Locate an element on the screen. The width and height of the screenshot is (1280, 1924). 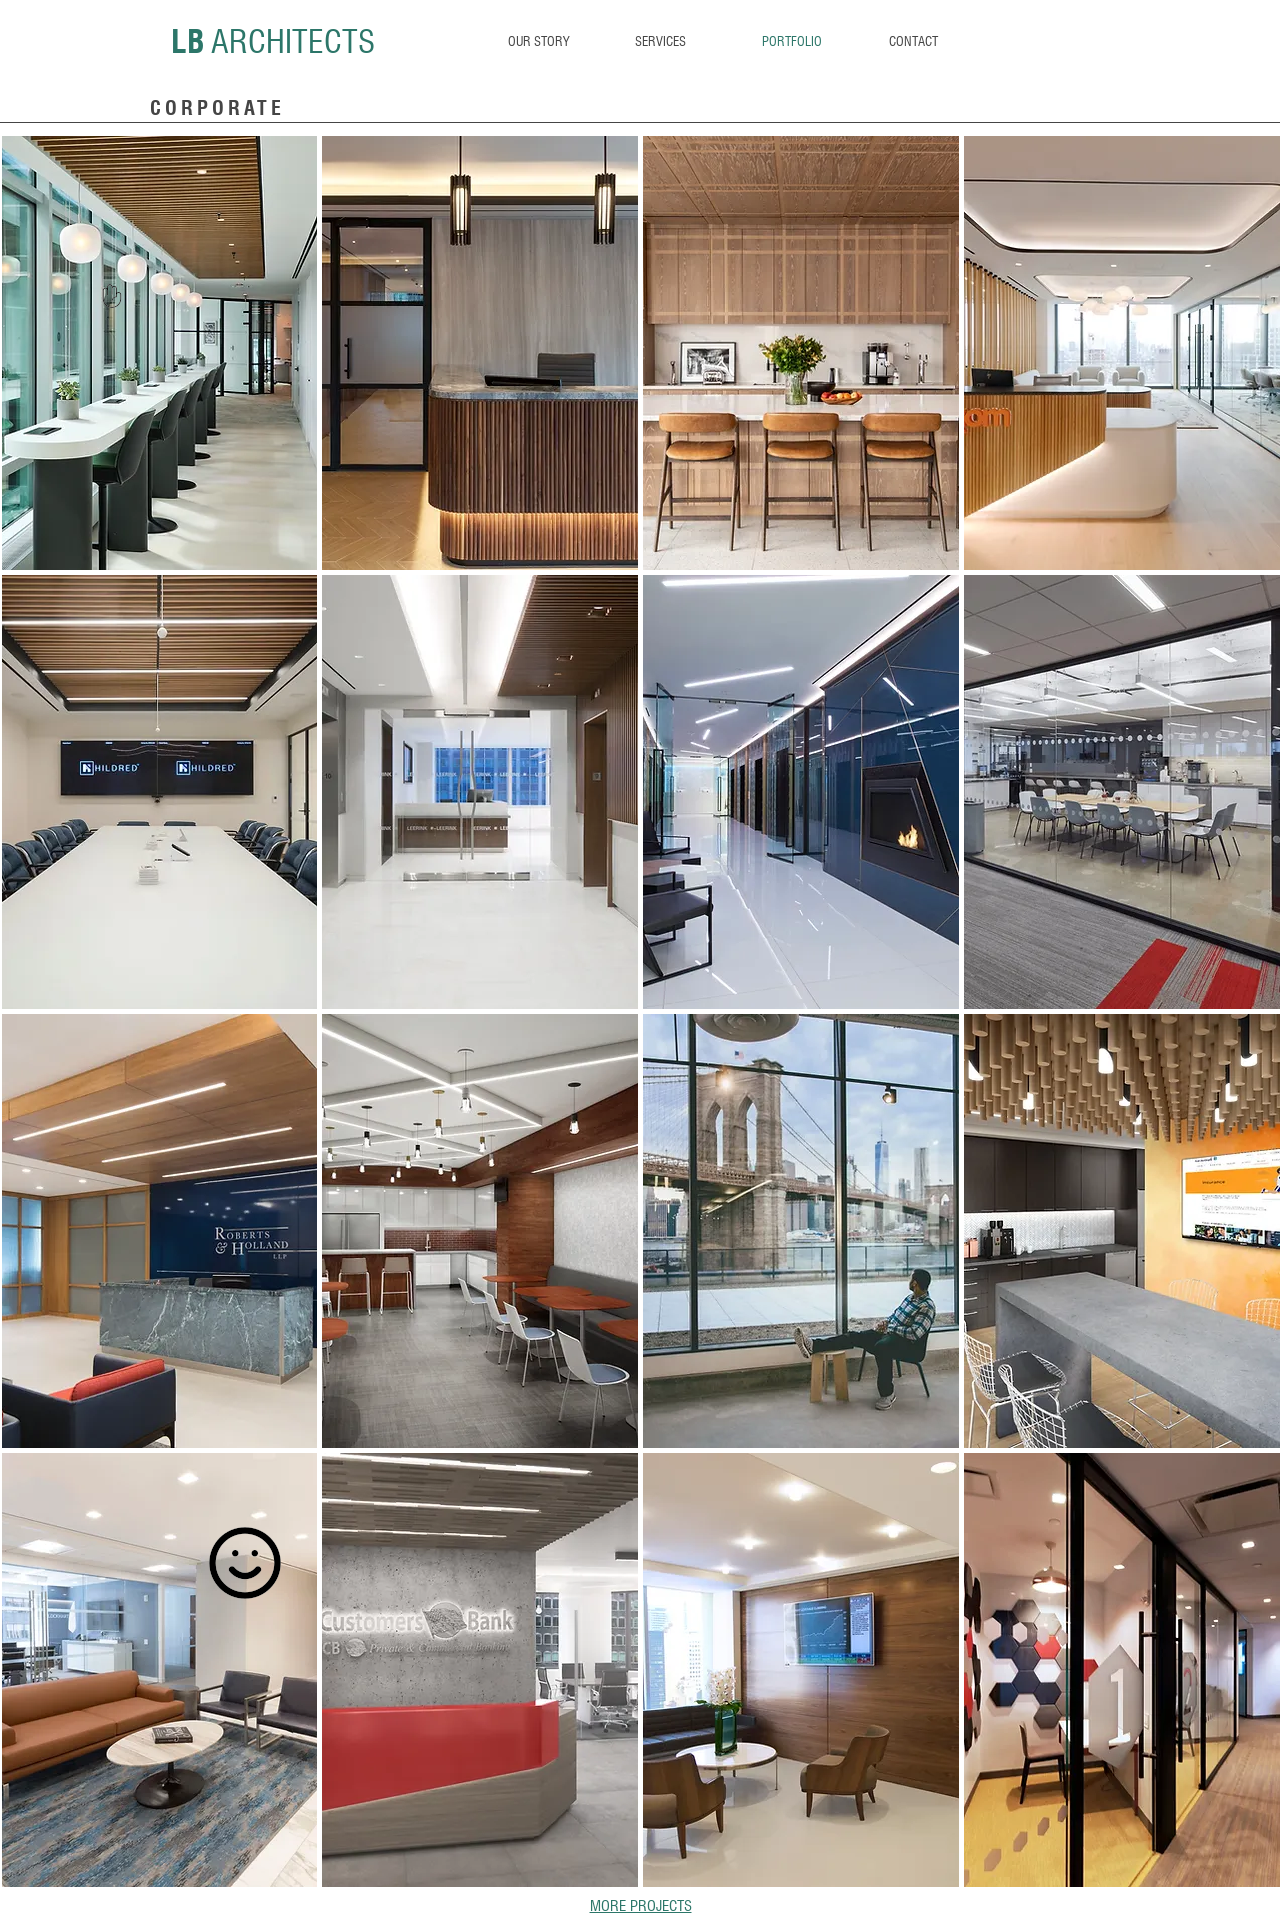
stop or pause an action is located at coordinates (112, 296).